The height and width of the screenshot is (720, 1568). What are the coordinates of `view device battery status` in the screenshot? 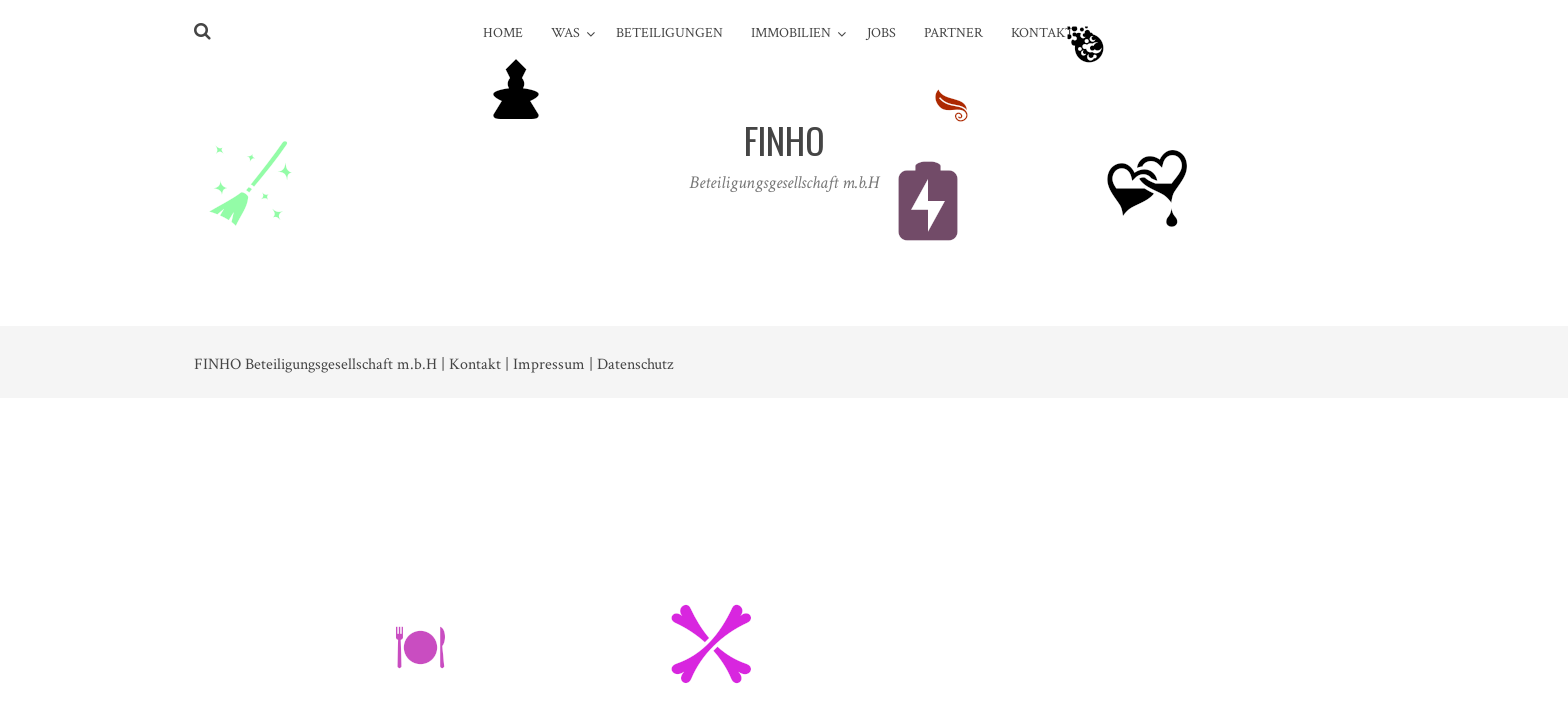 It's located at (928, 201).